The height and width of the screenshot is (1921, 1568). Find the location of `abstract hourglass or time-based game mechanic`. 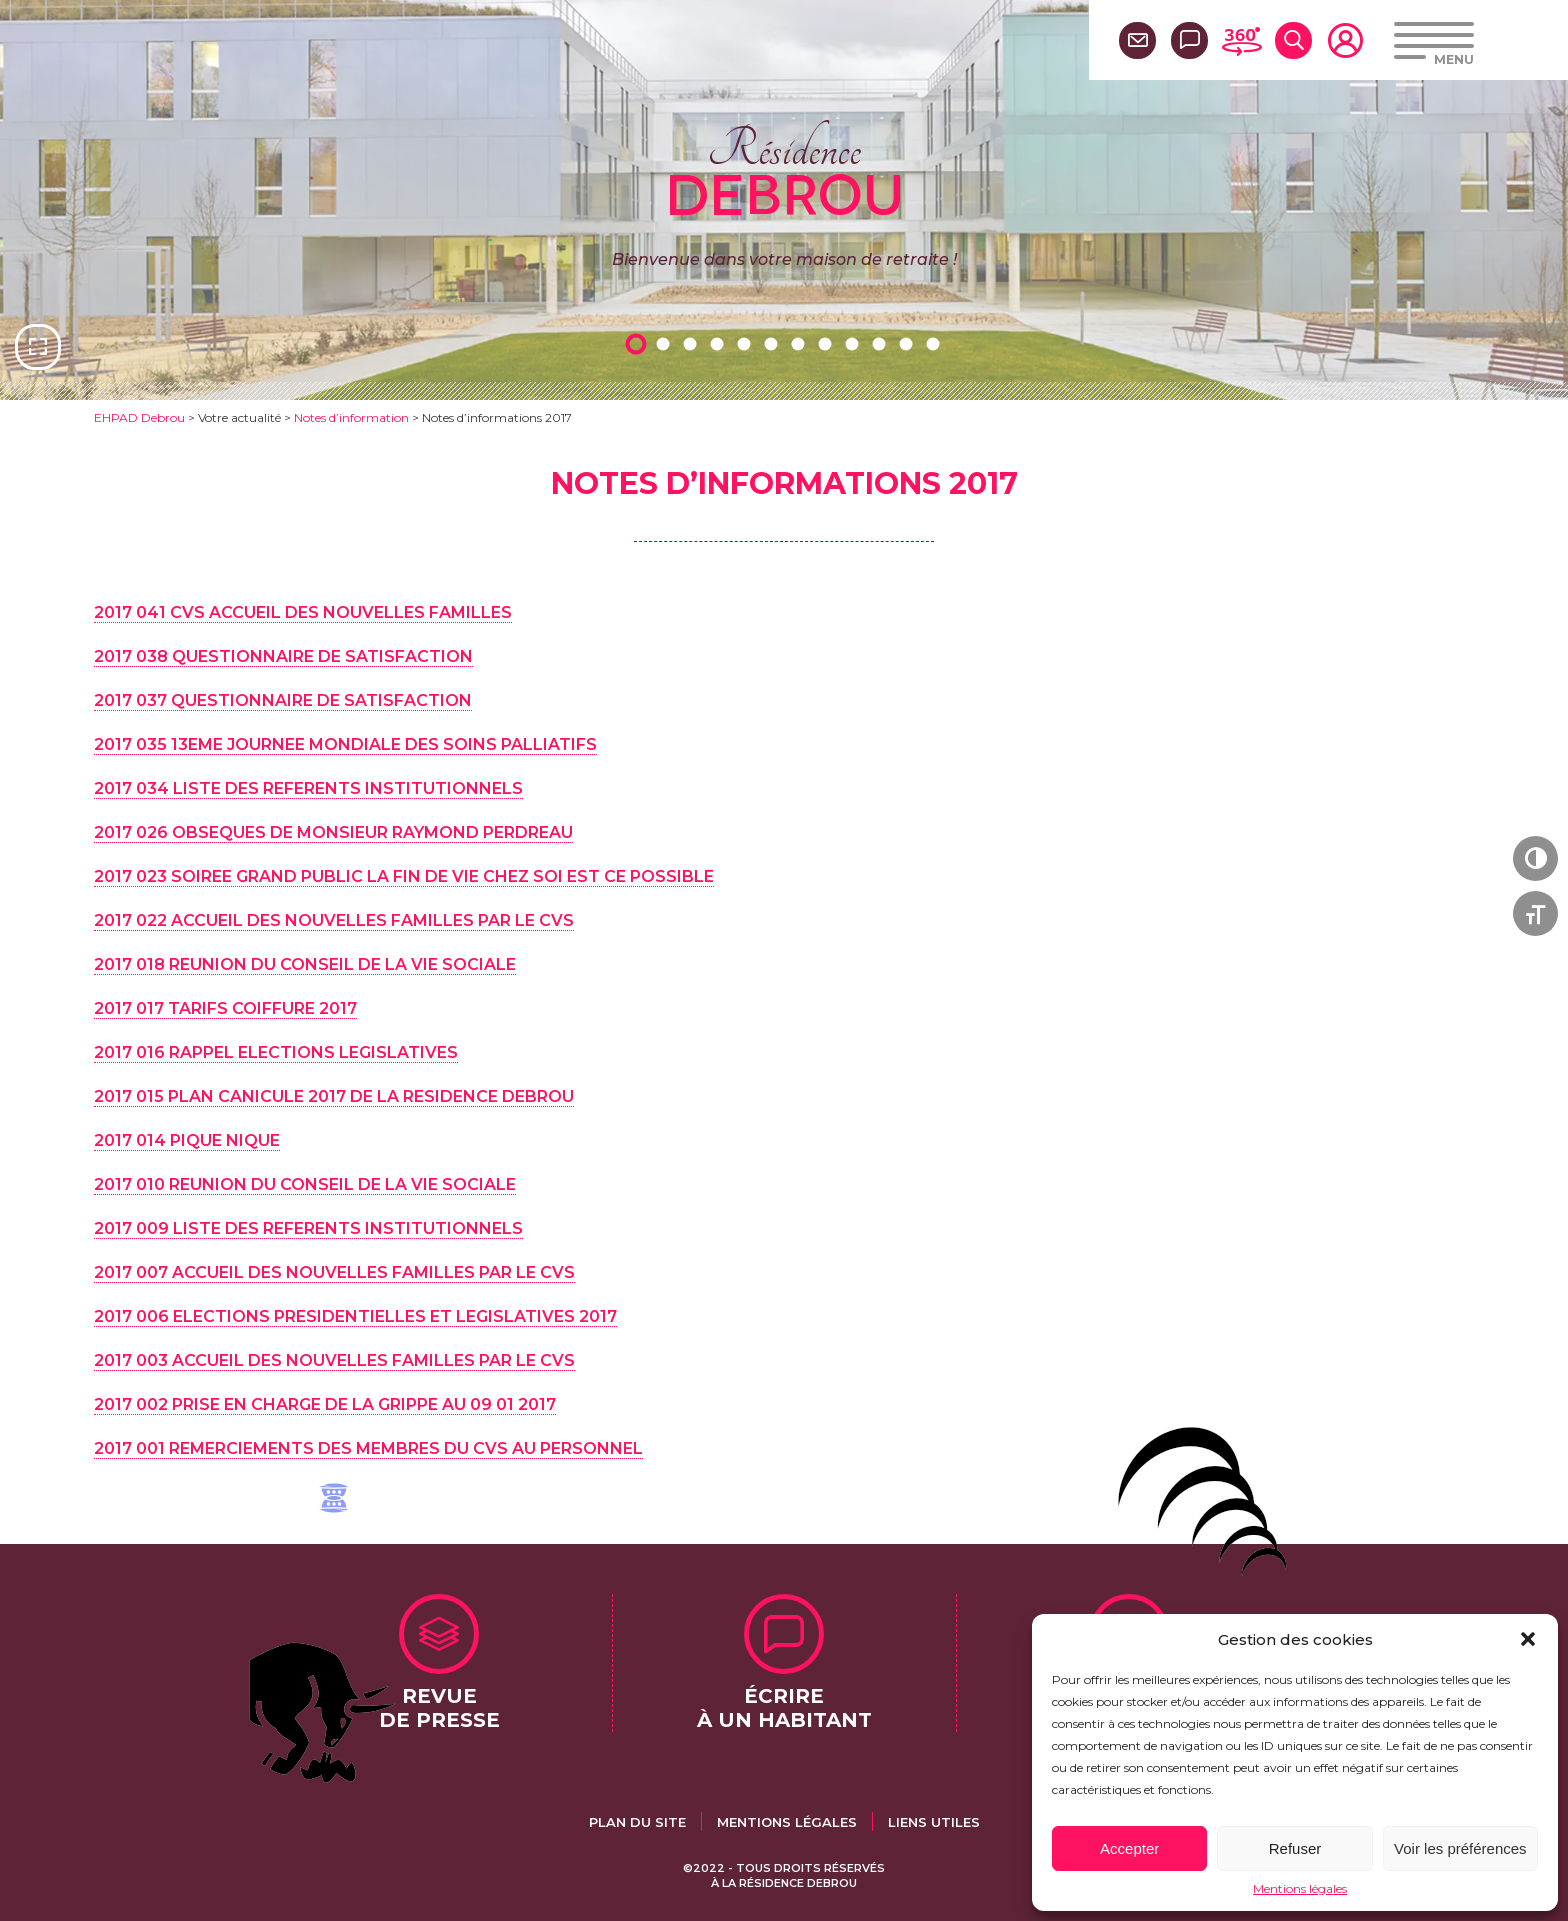

abstract hourglass or time-based game mechanic is located at coordinates (334, 1498).